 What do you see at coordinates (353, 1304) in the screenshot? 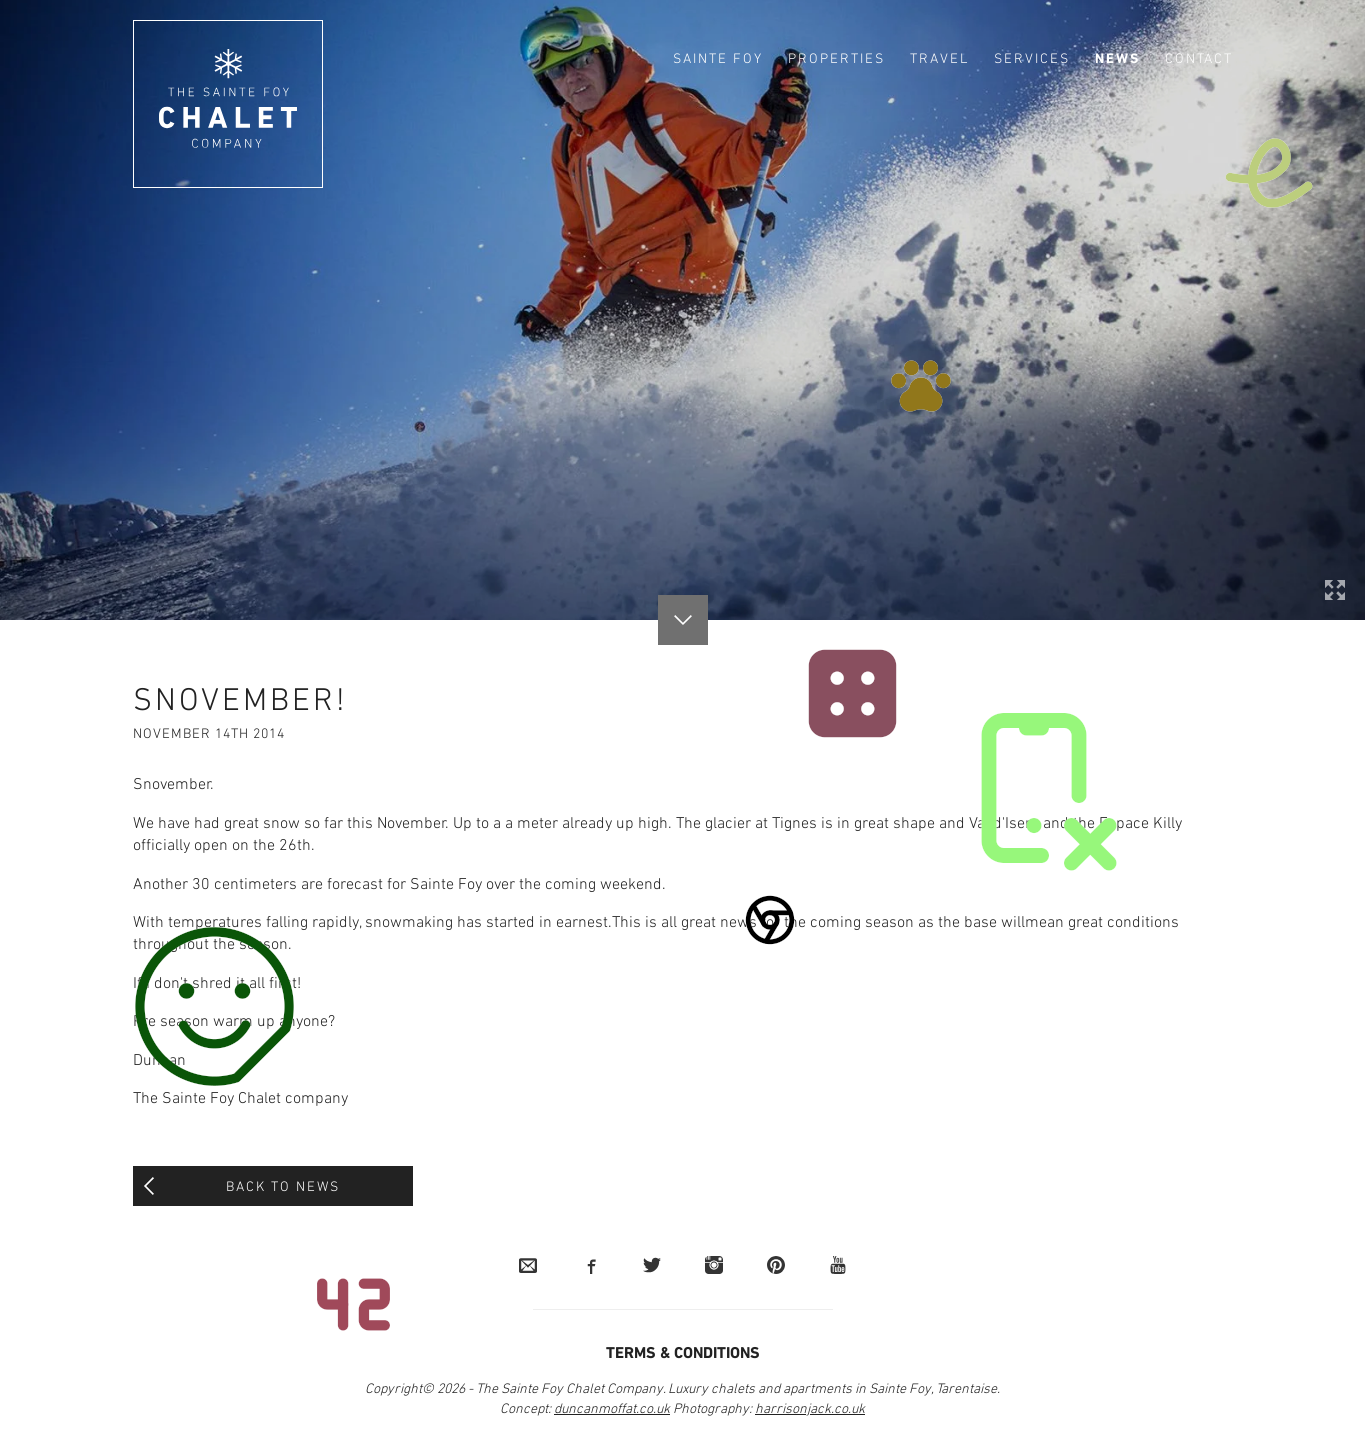
I see `displays the number 42 as a label or count indicator` at bounding box center [353, 1304].